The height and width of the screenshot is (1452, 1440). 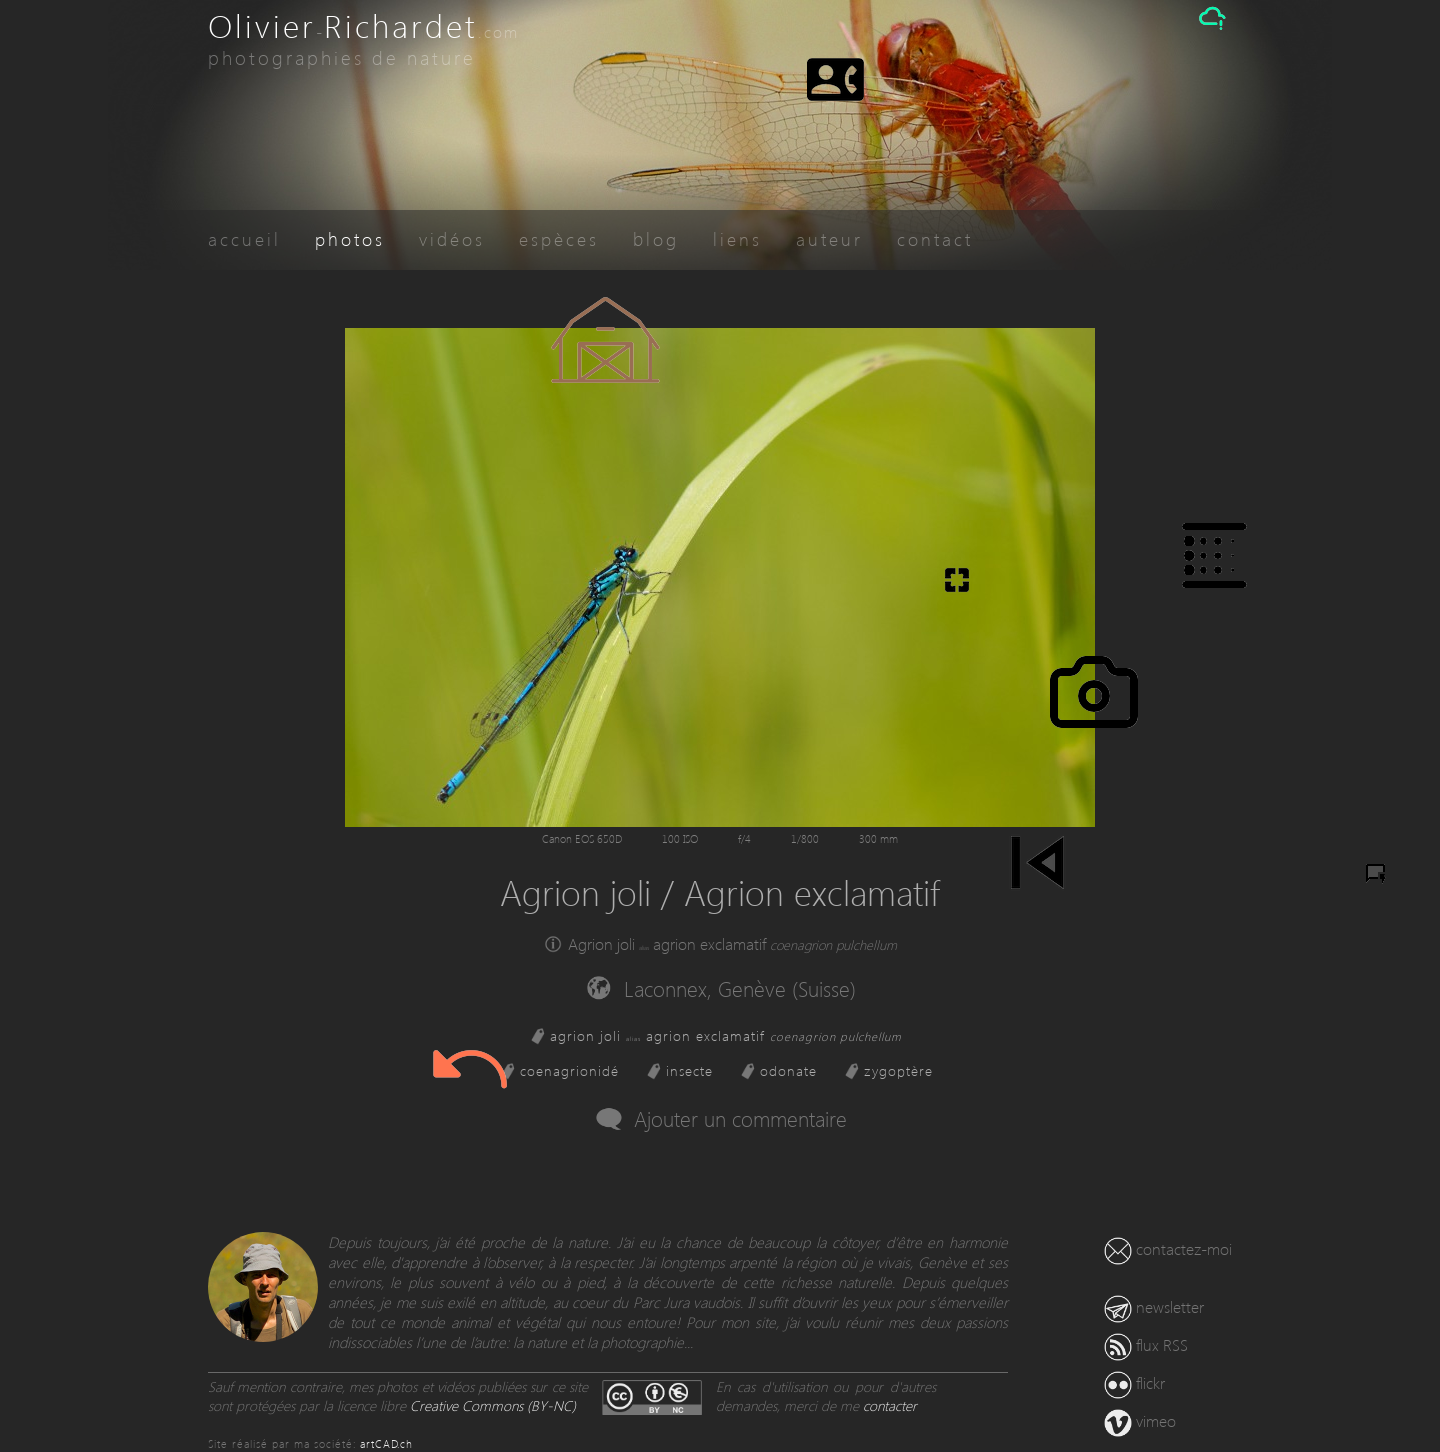 What do you see at coordinates (957, 580) in the screenshot?
I see `access pages or documents` at bounding box center [957, 580].